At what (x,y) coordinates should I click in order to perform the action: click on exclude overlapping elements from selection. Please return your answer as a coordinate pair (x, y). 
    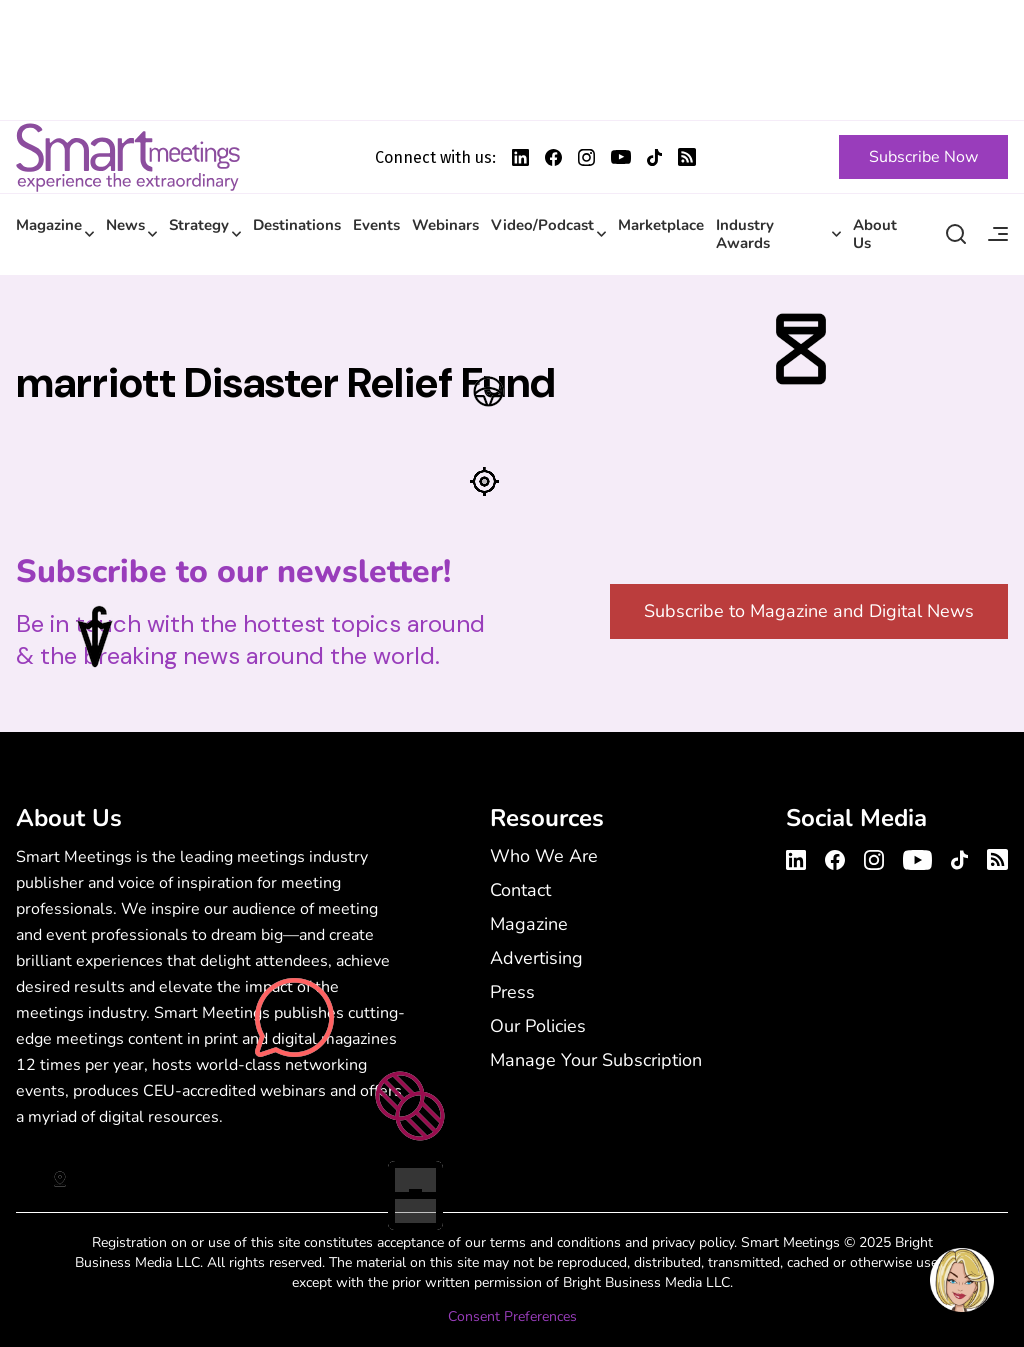
    Looking at the image, I should click on (410, 1106).